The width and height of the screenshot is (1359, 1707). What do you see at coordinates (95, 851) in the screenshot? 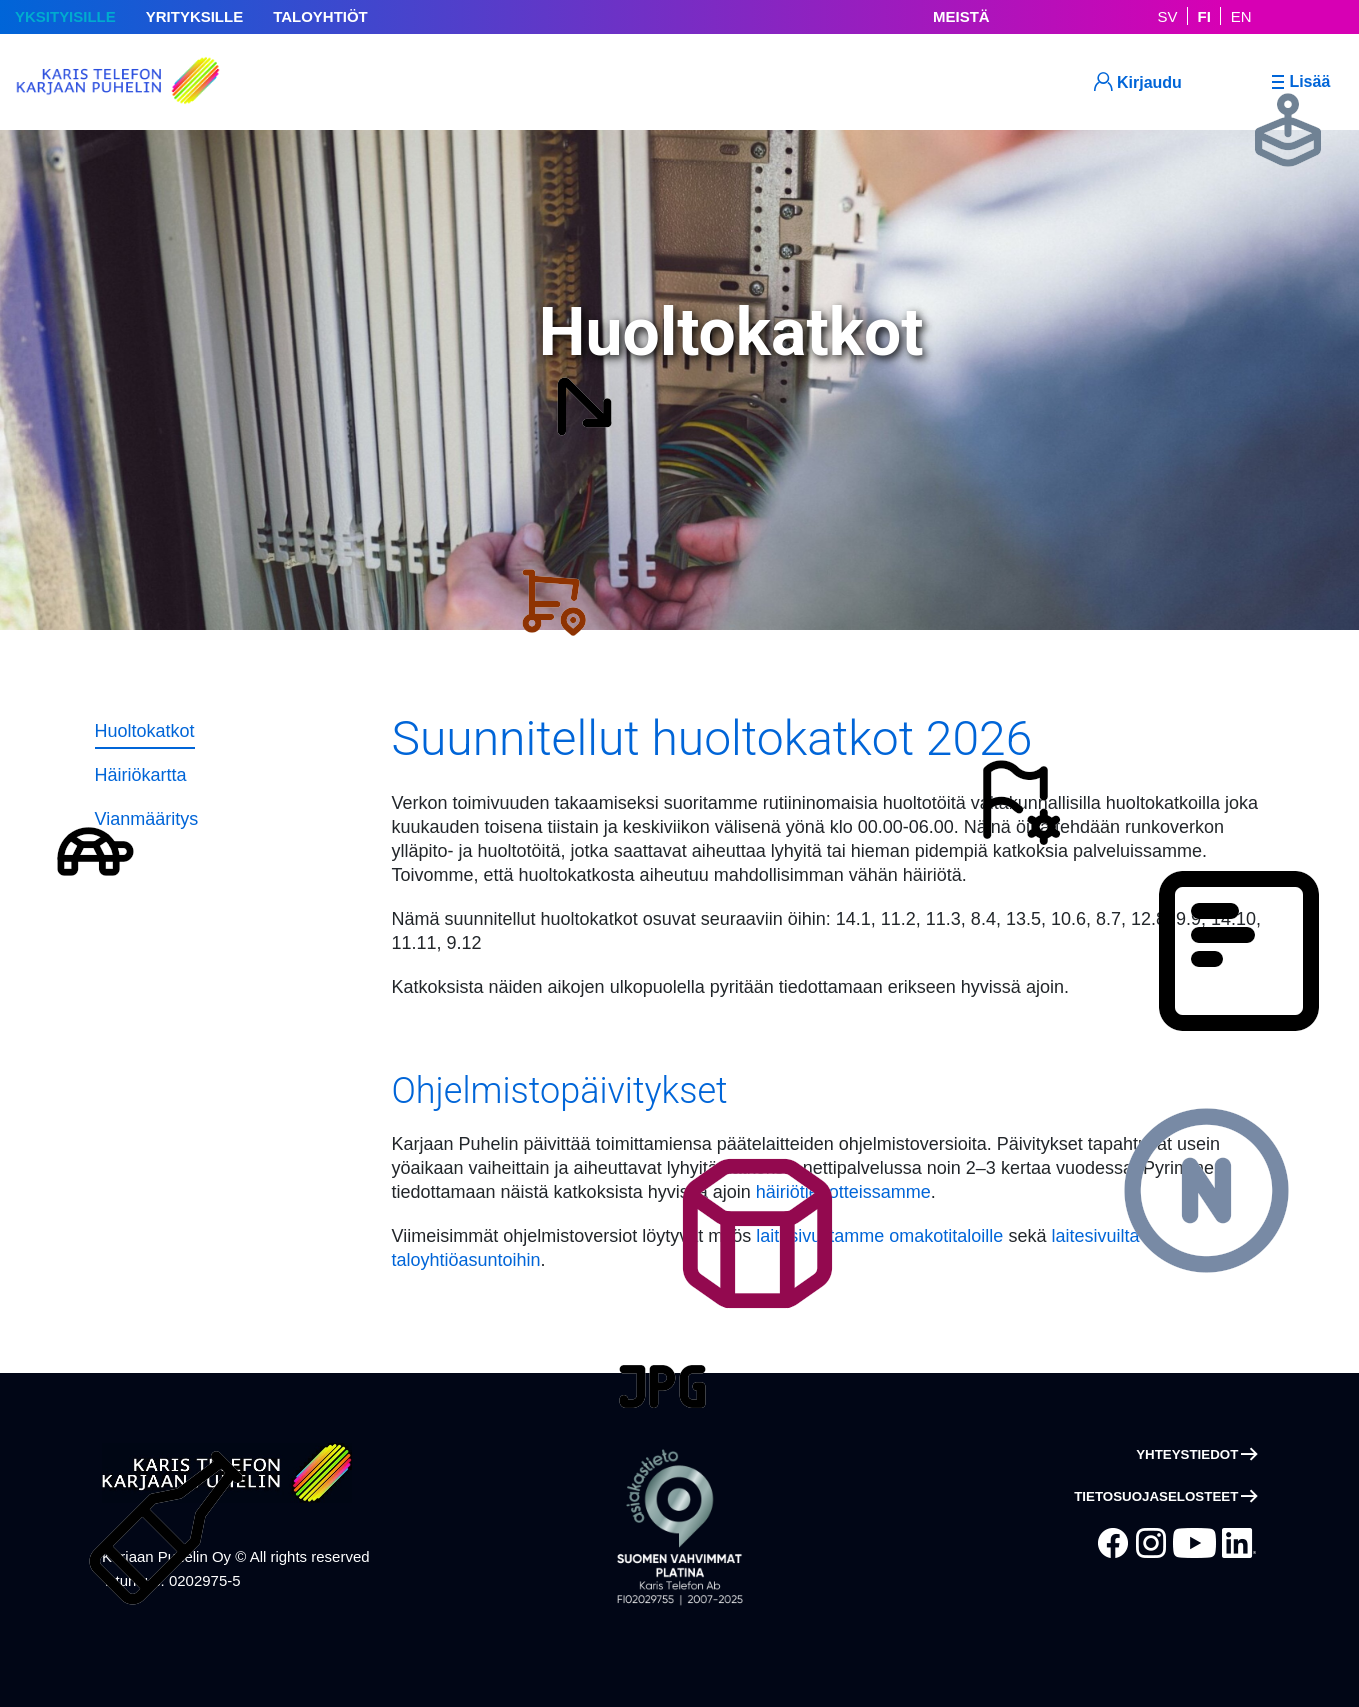
I see `indicates slow loading or processing speed` at bounding box center [95, 851].